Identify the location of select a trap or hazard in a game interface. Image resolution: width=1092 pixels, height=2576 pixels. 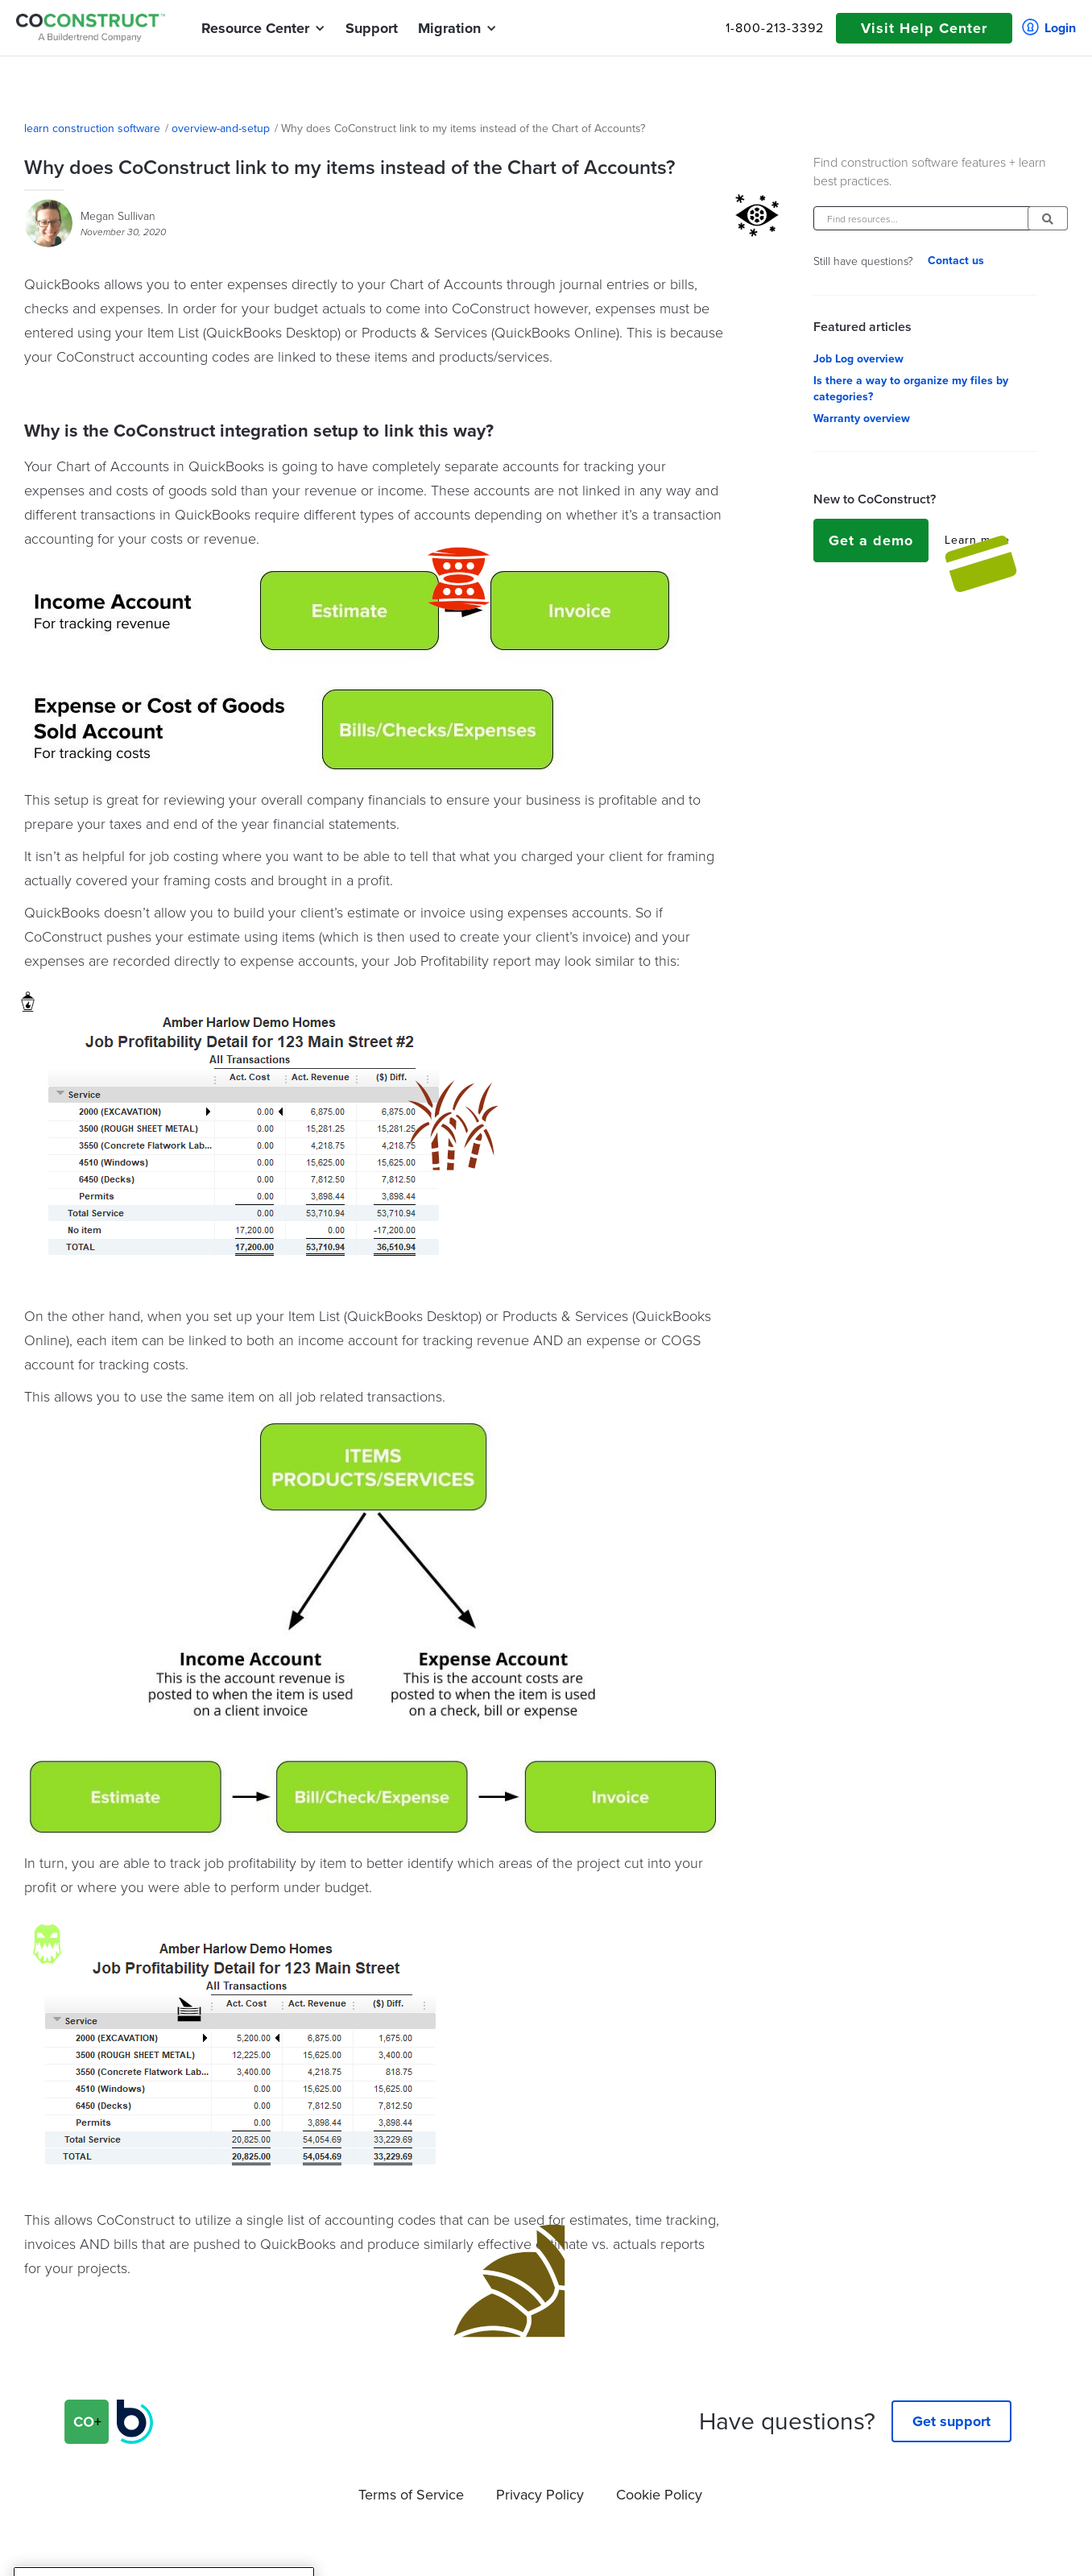
(47, 1944).